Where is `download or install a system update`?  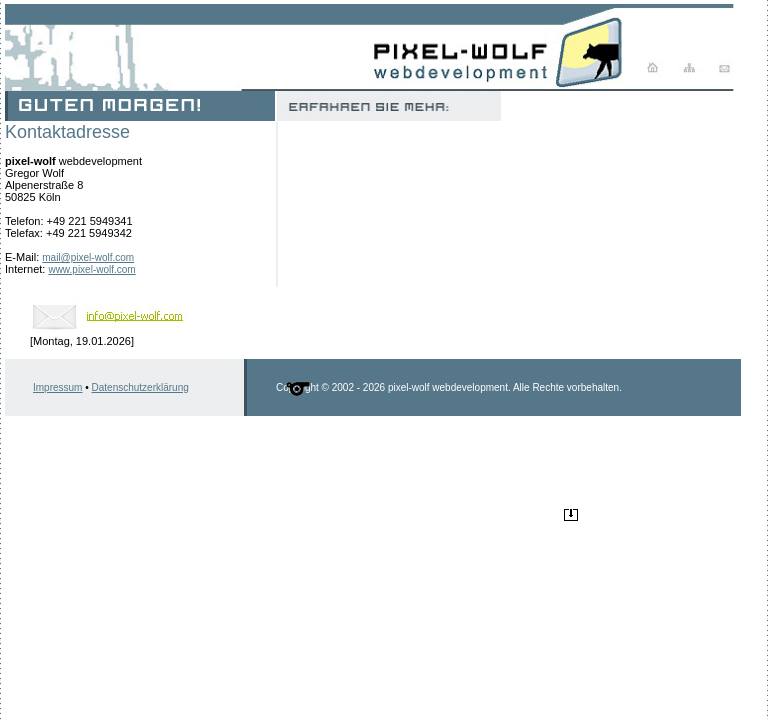 download or install a system update is located at coordinates (571, 515).